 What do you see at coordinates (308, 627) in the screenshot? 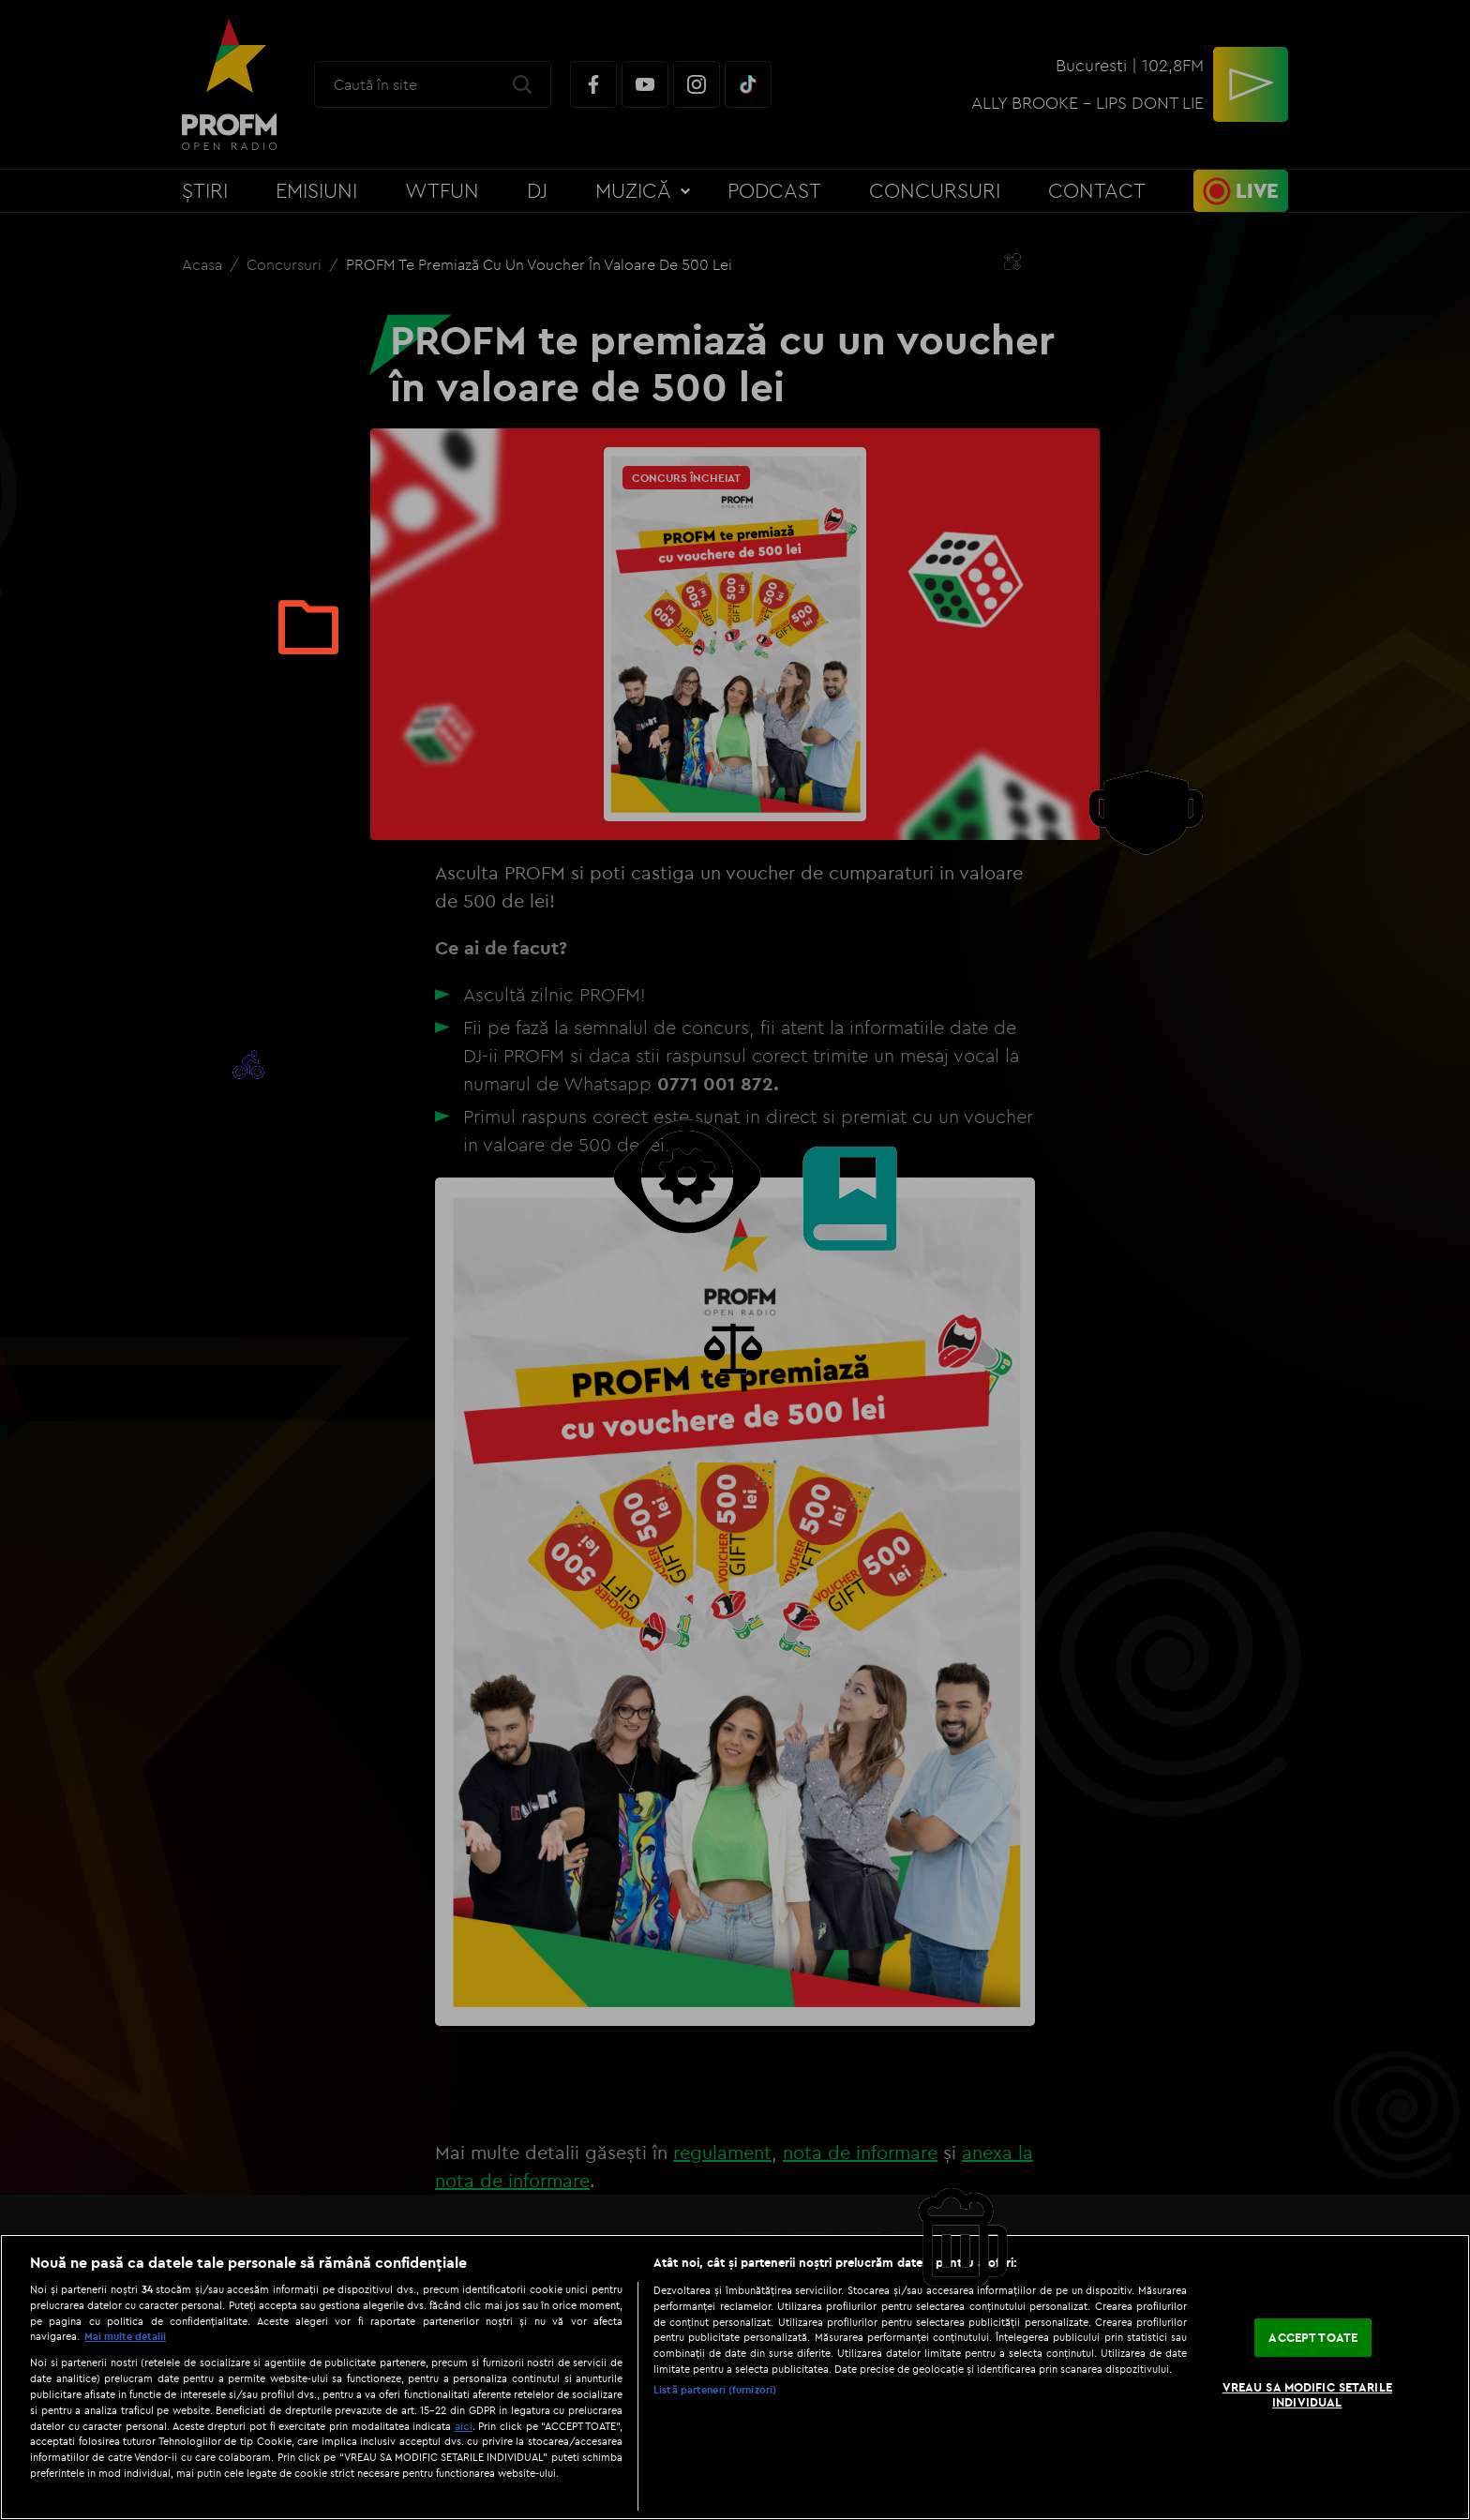
I see `open folder to view files` at bounding box center [308, 627].